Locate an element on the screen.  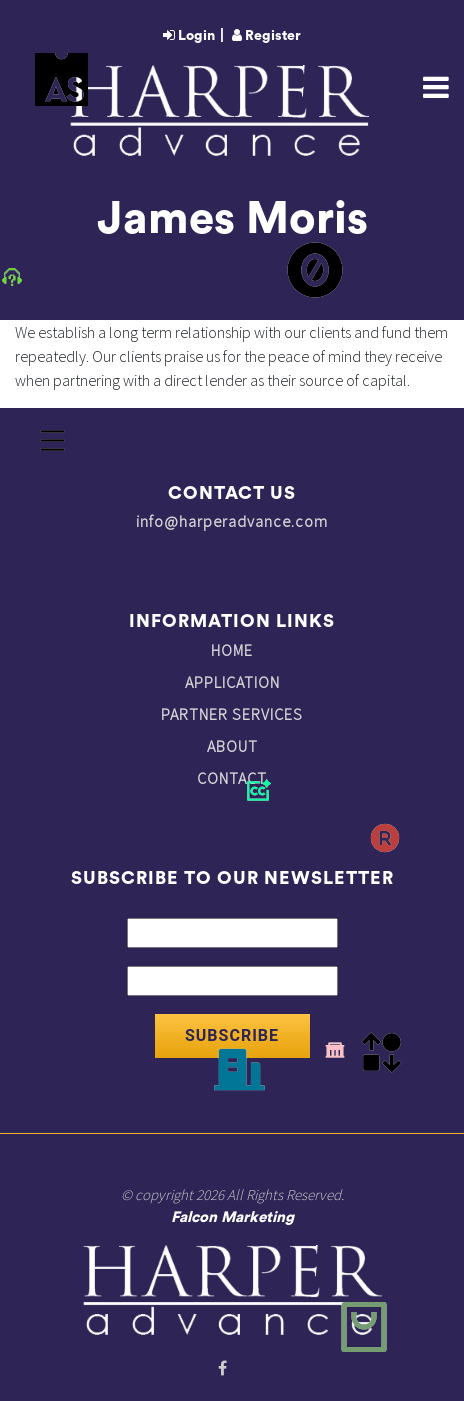
enable AI-powered closed captions is located at coordinates (258, 791).